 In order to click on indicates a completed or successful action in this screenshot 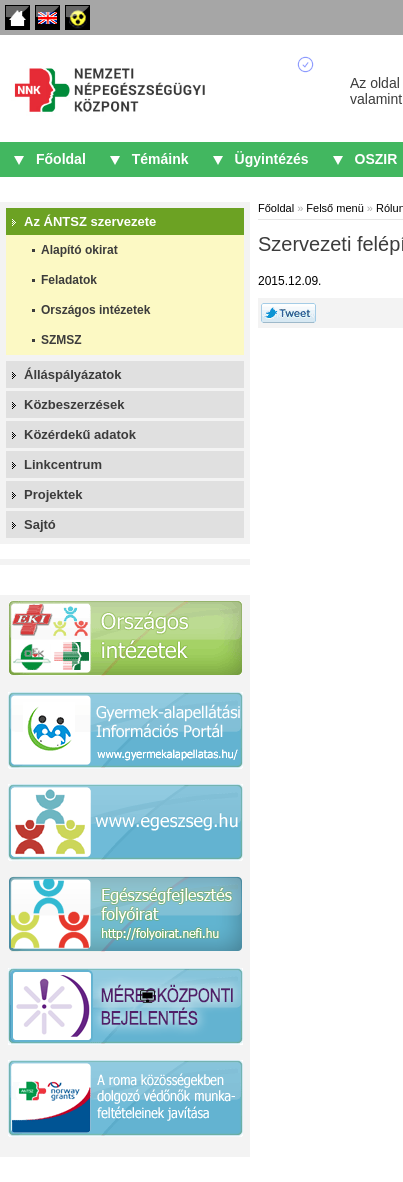, I will do `click(305, 64)`.